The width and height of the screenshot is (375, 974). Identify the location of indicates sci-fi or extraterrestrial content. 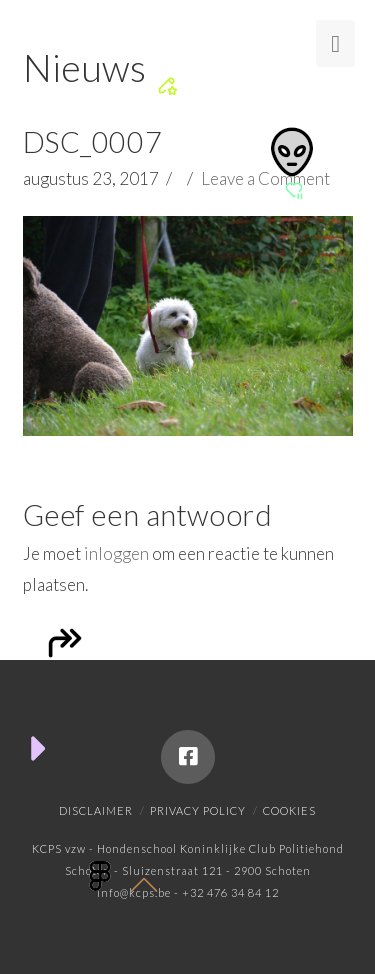
(292, 152).